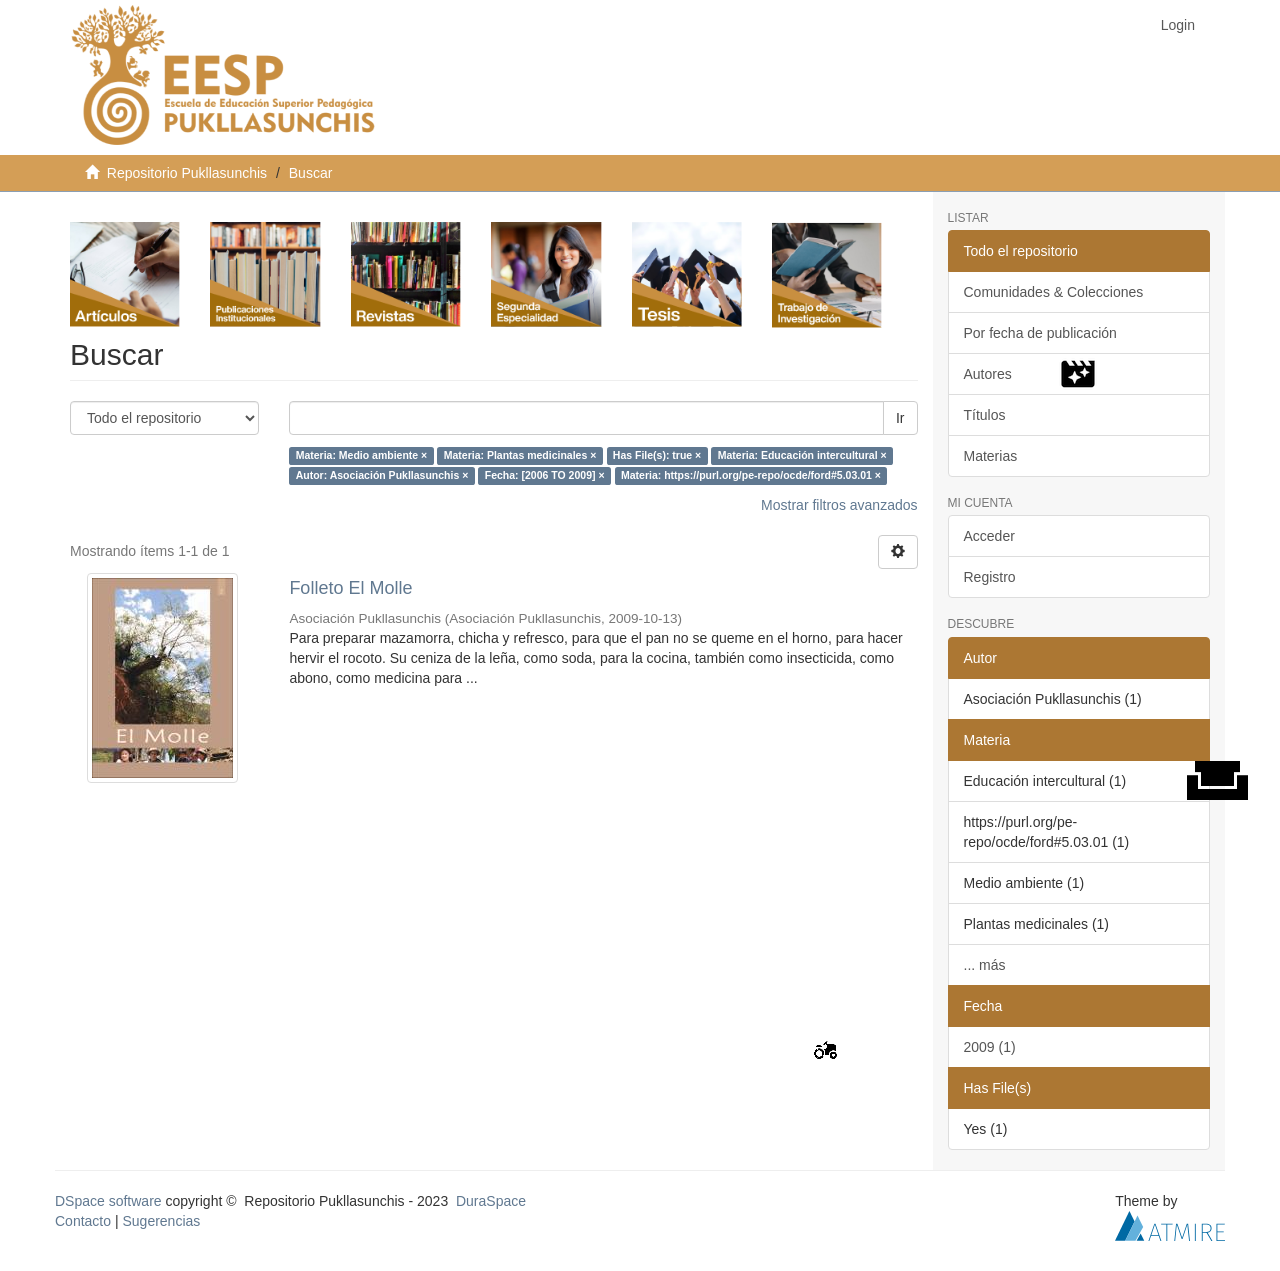 The height and width of the screenshot is (1271, 1280). Describe the element at coordinates (1078, 374) in the screenshot. I see `apply visual effects or filters to a video` at that location.